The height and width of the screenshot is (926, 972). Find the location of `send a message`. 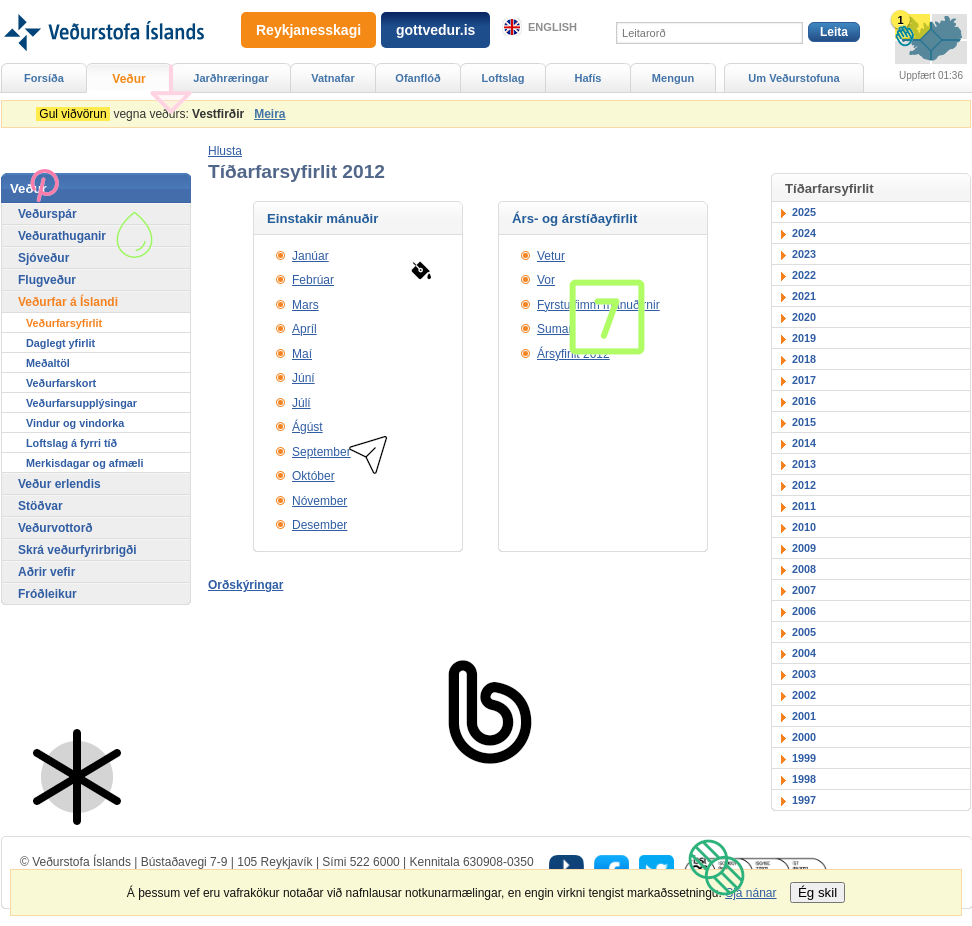

send a message is located at coordinates (369, 453).